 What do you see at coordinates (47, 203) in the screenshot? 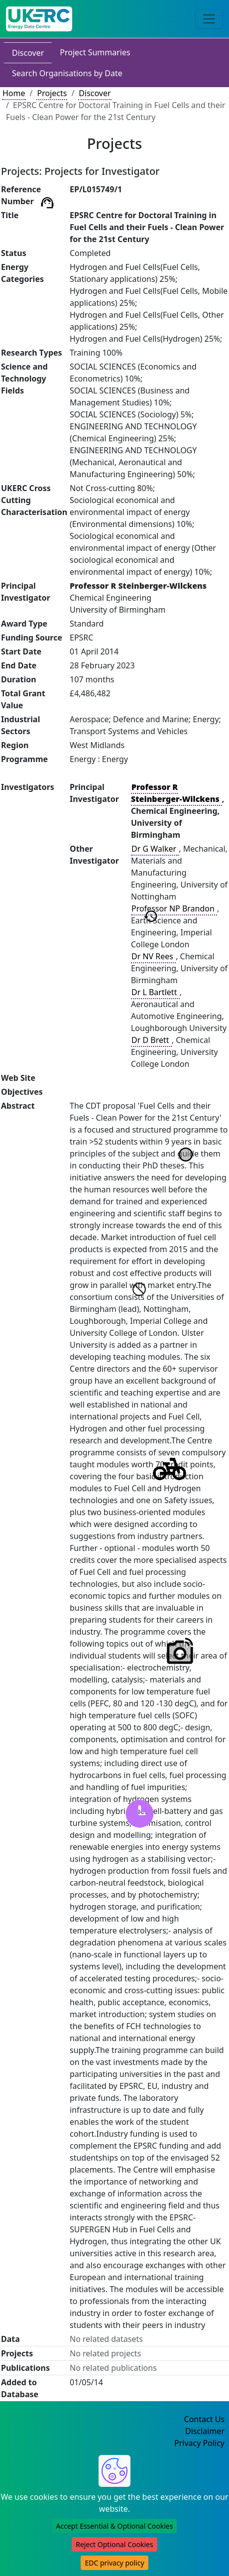
I see `contact customer support` at bounding box center [47, 203].